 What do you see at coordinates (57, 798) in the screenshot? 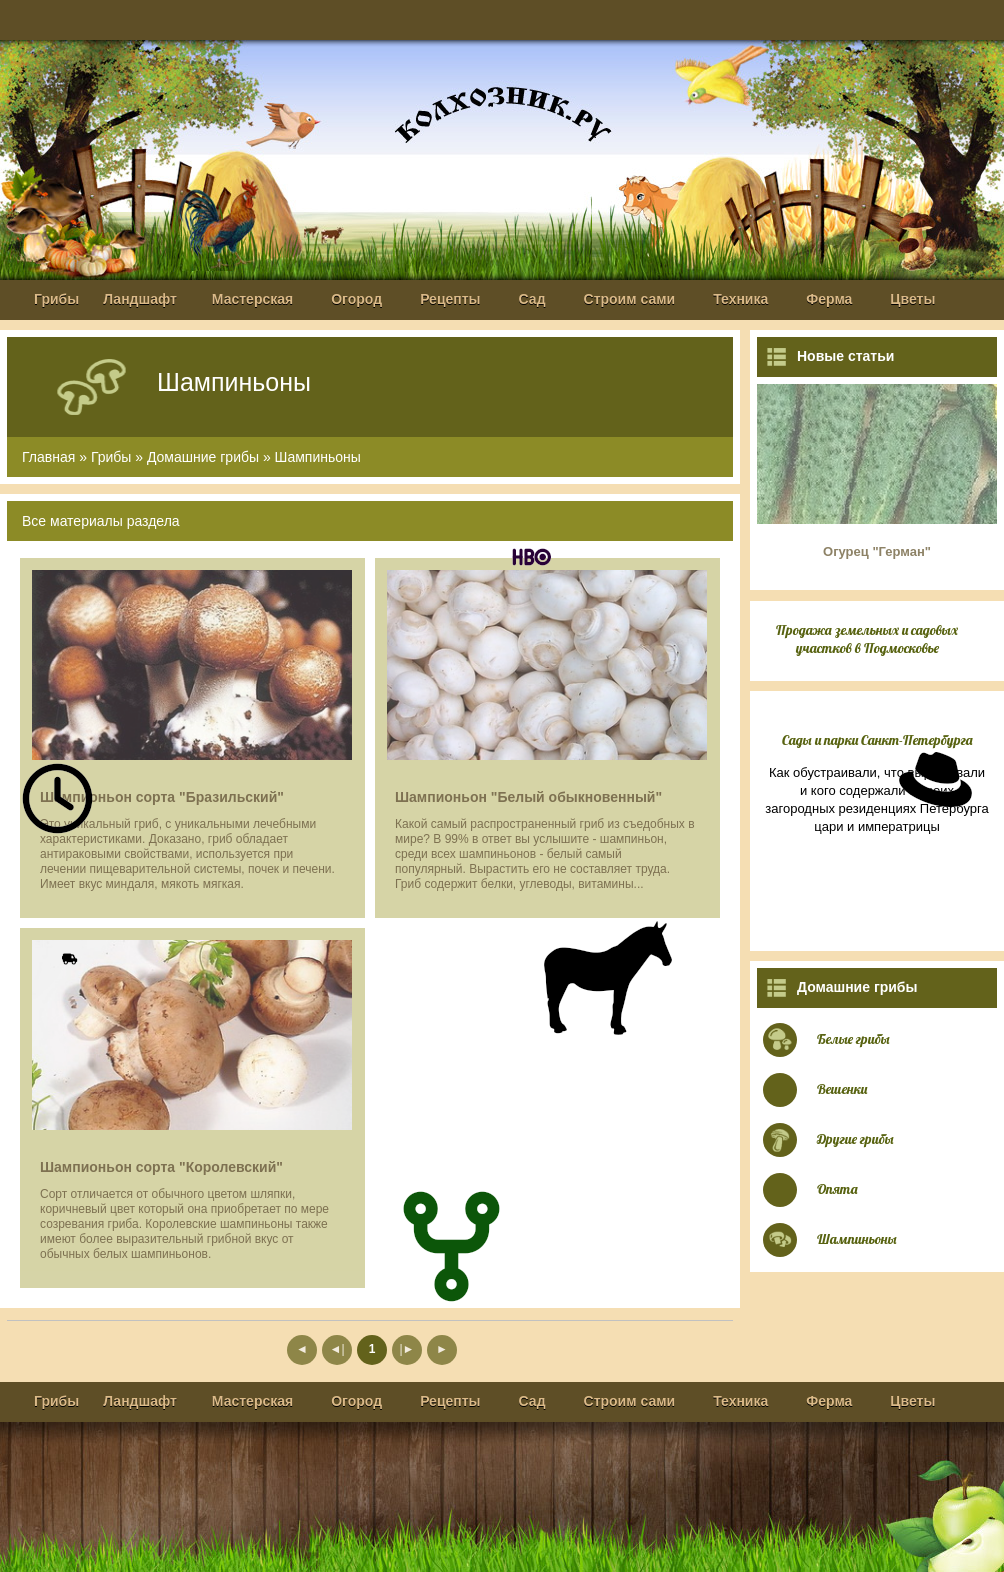
I see `view time or clock settings` at bounding box center [57, 798].